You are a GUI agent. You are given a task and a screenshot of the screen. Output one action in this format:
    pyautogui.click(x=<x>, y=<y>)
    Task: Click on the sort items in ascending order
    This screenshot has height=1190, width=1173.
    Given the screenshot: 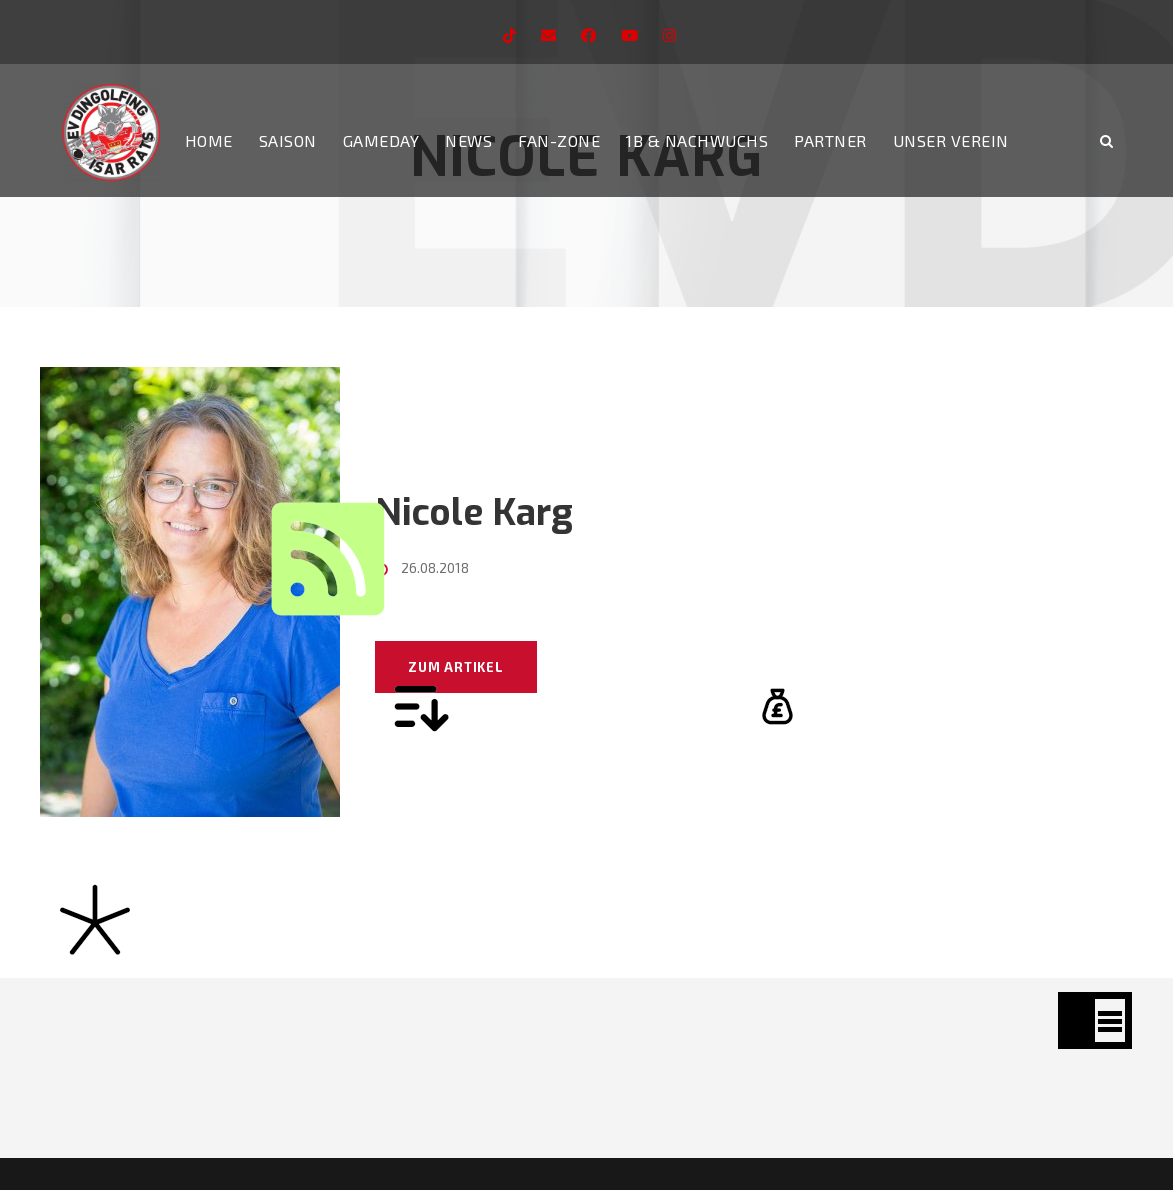 What is the action you would take?
    pyautogui.click(x=419, y=706)
    